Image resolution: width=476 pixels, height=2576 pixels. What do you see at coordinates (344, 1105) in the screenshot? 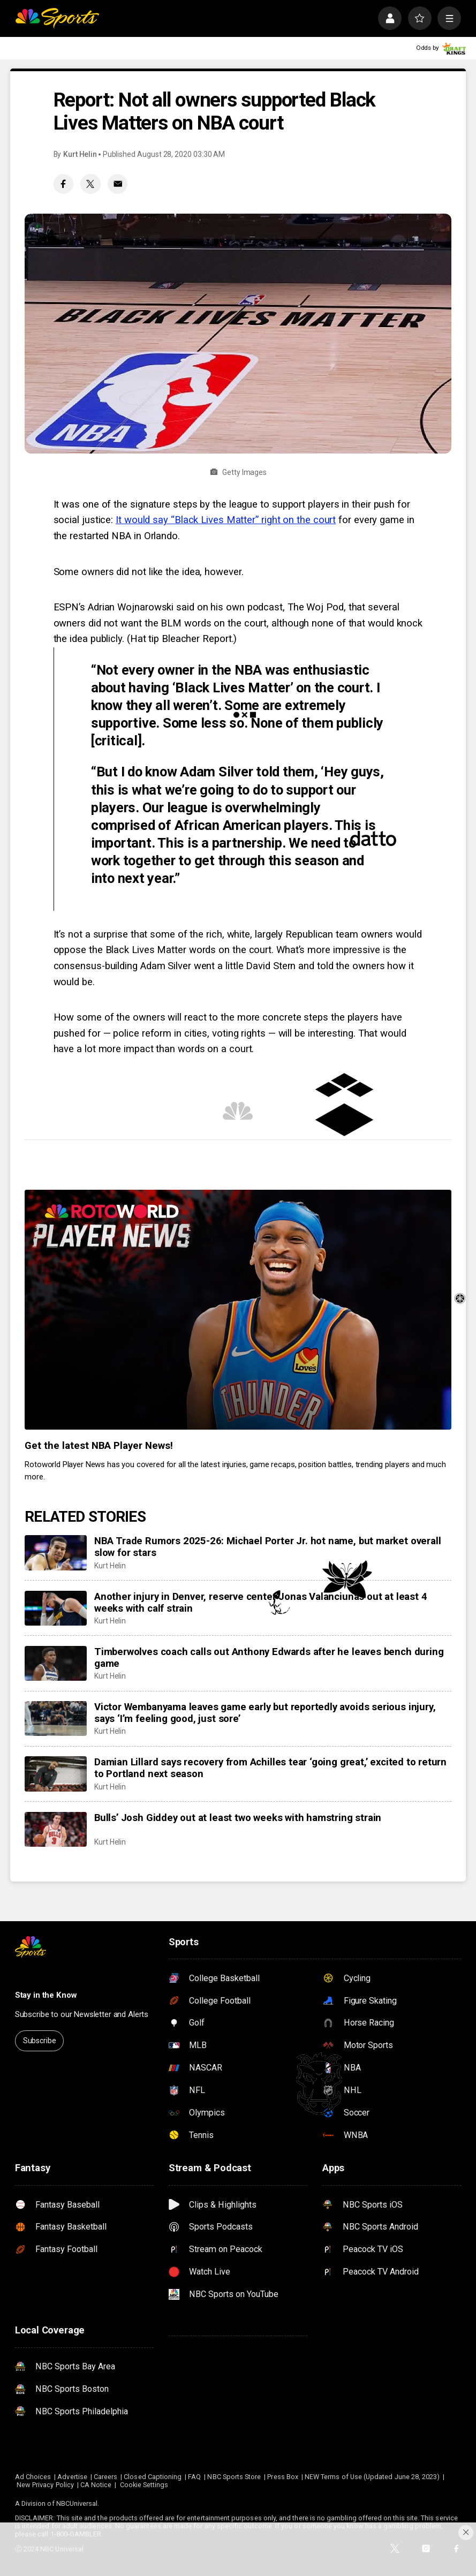
I see `instructure company logo` at bounding box center [344, 1105].